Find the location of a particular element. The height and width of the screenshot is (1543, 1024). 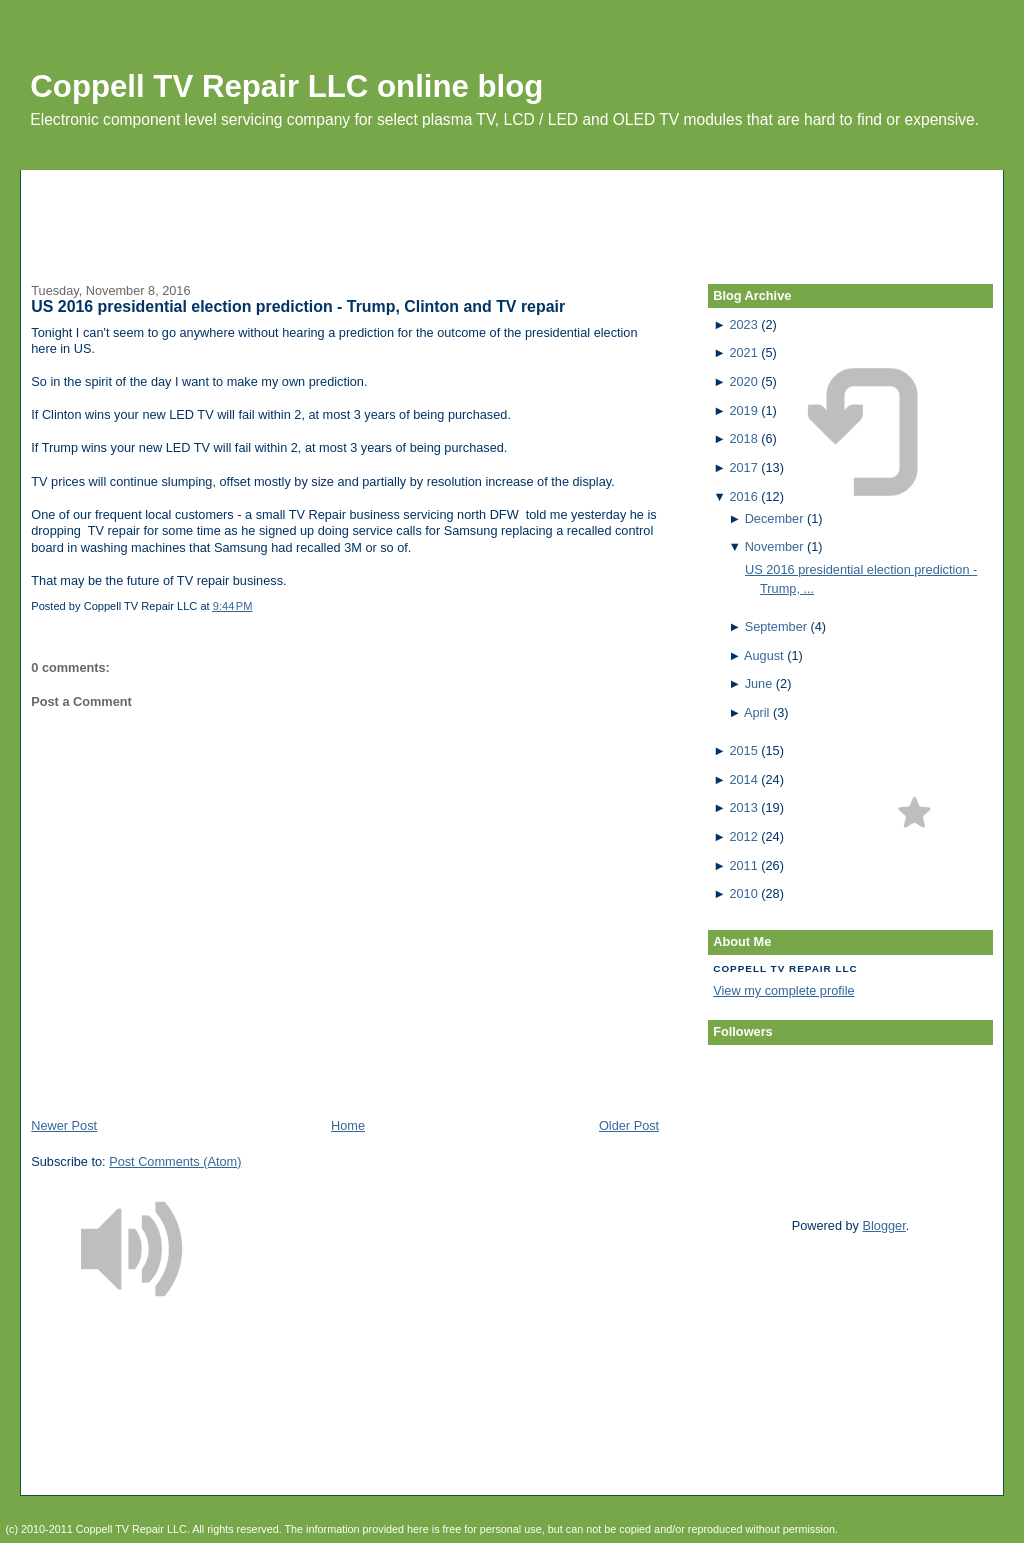

indicates volume is set to high is located at coordinates (135, 1249).